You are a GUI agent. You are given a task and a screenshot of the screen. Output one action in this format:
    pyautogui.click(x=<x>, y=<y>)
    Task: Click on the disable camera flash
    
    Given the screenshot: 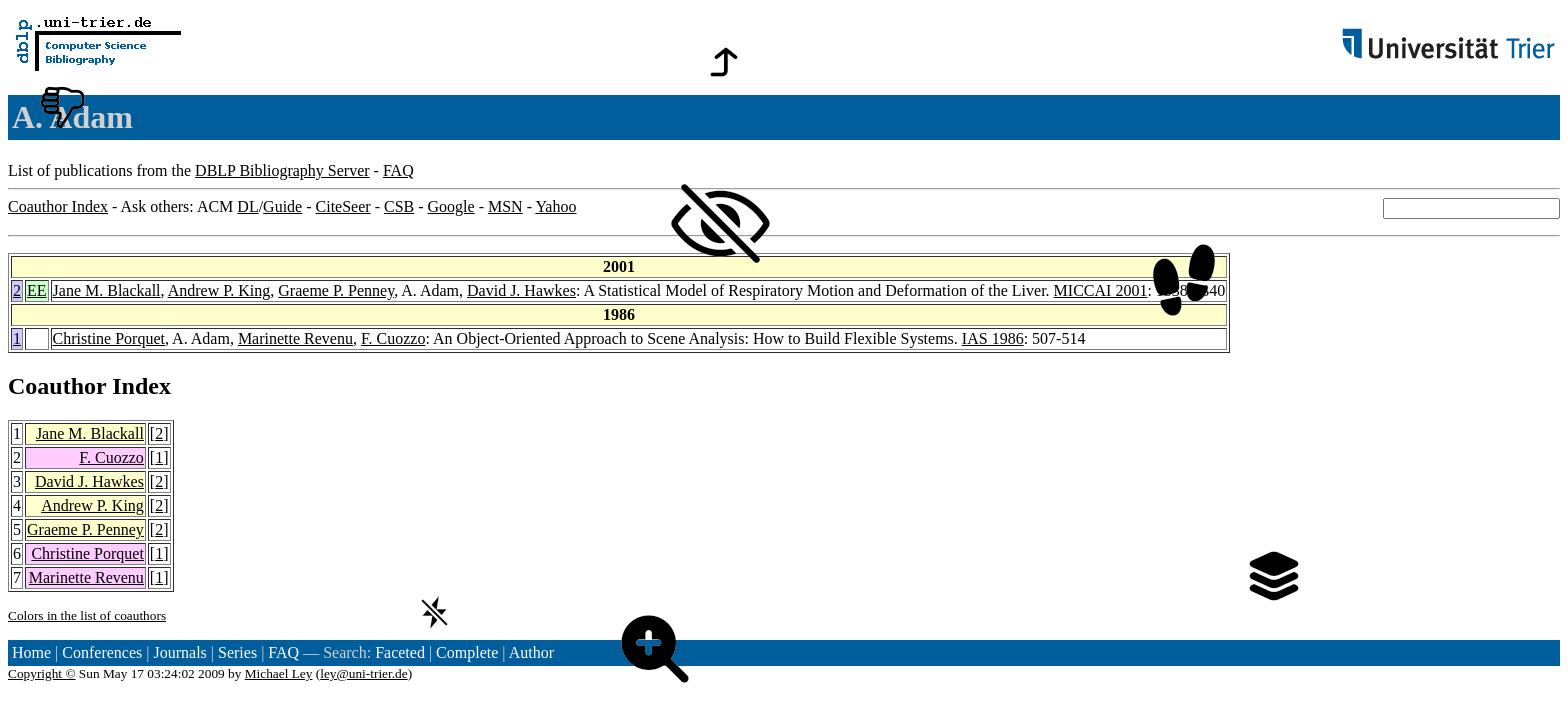 What is the action you would take?
    pyautogui.click(x=434, y=612)
    